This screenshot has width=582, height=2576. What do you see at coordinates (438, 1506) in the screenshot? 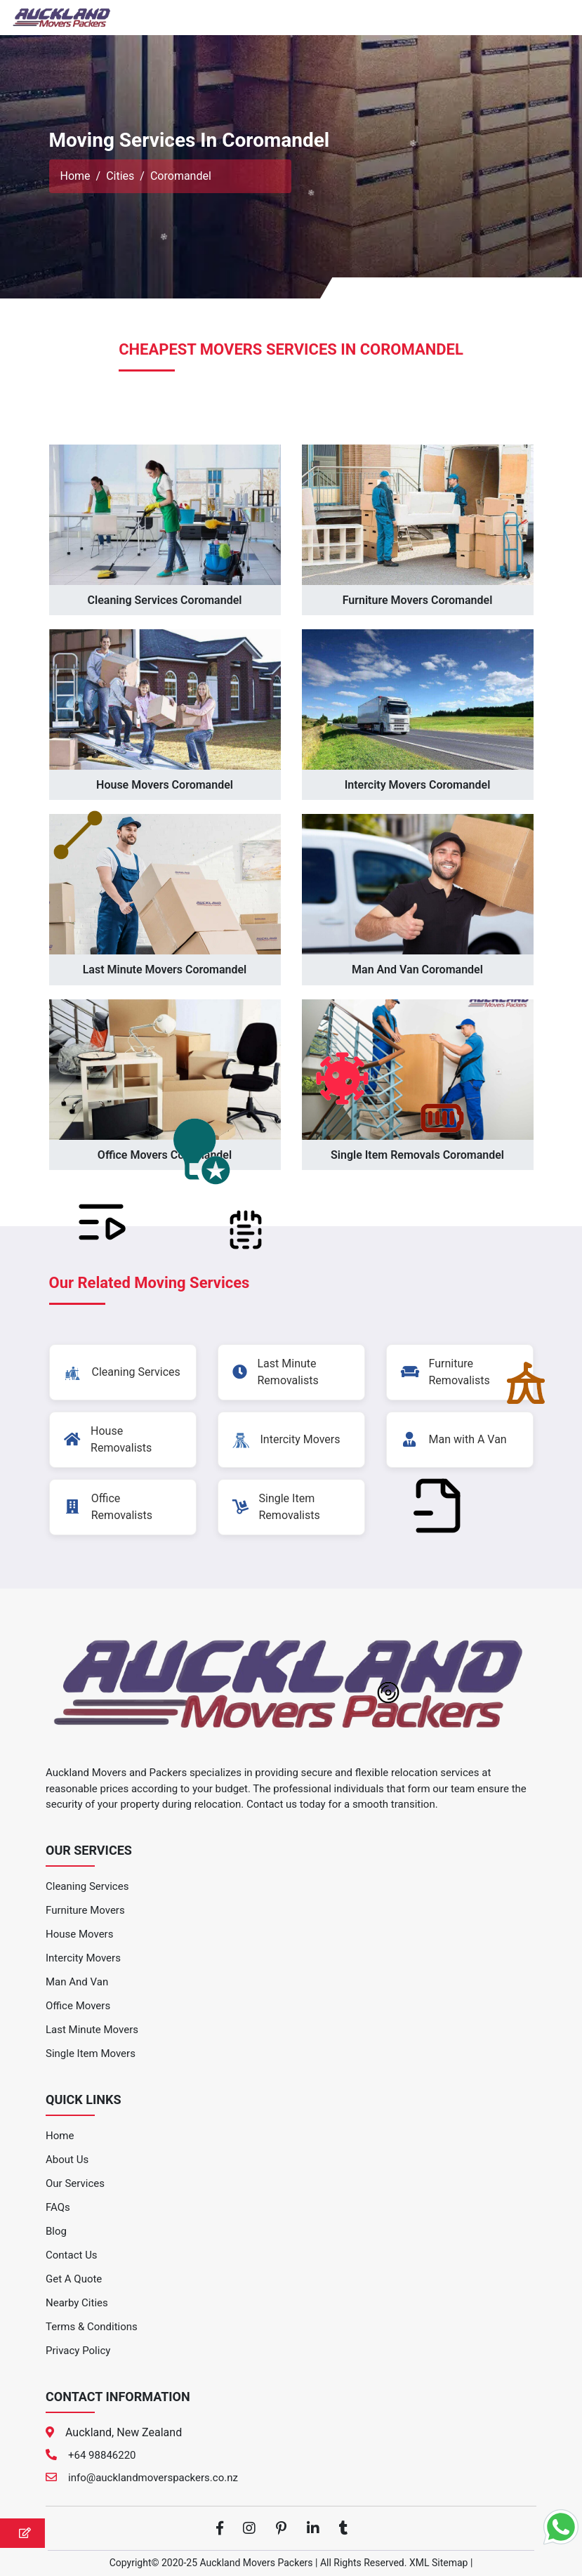
I see `remove content from a file` at bounding box center [438, 1506].